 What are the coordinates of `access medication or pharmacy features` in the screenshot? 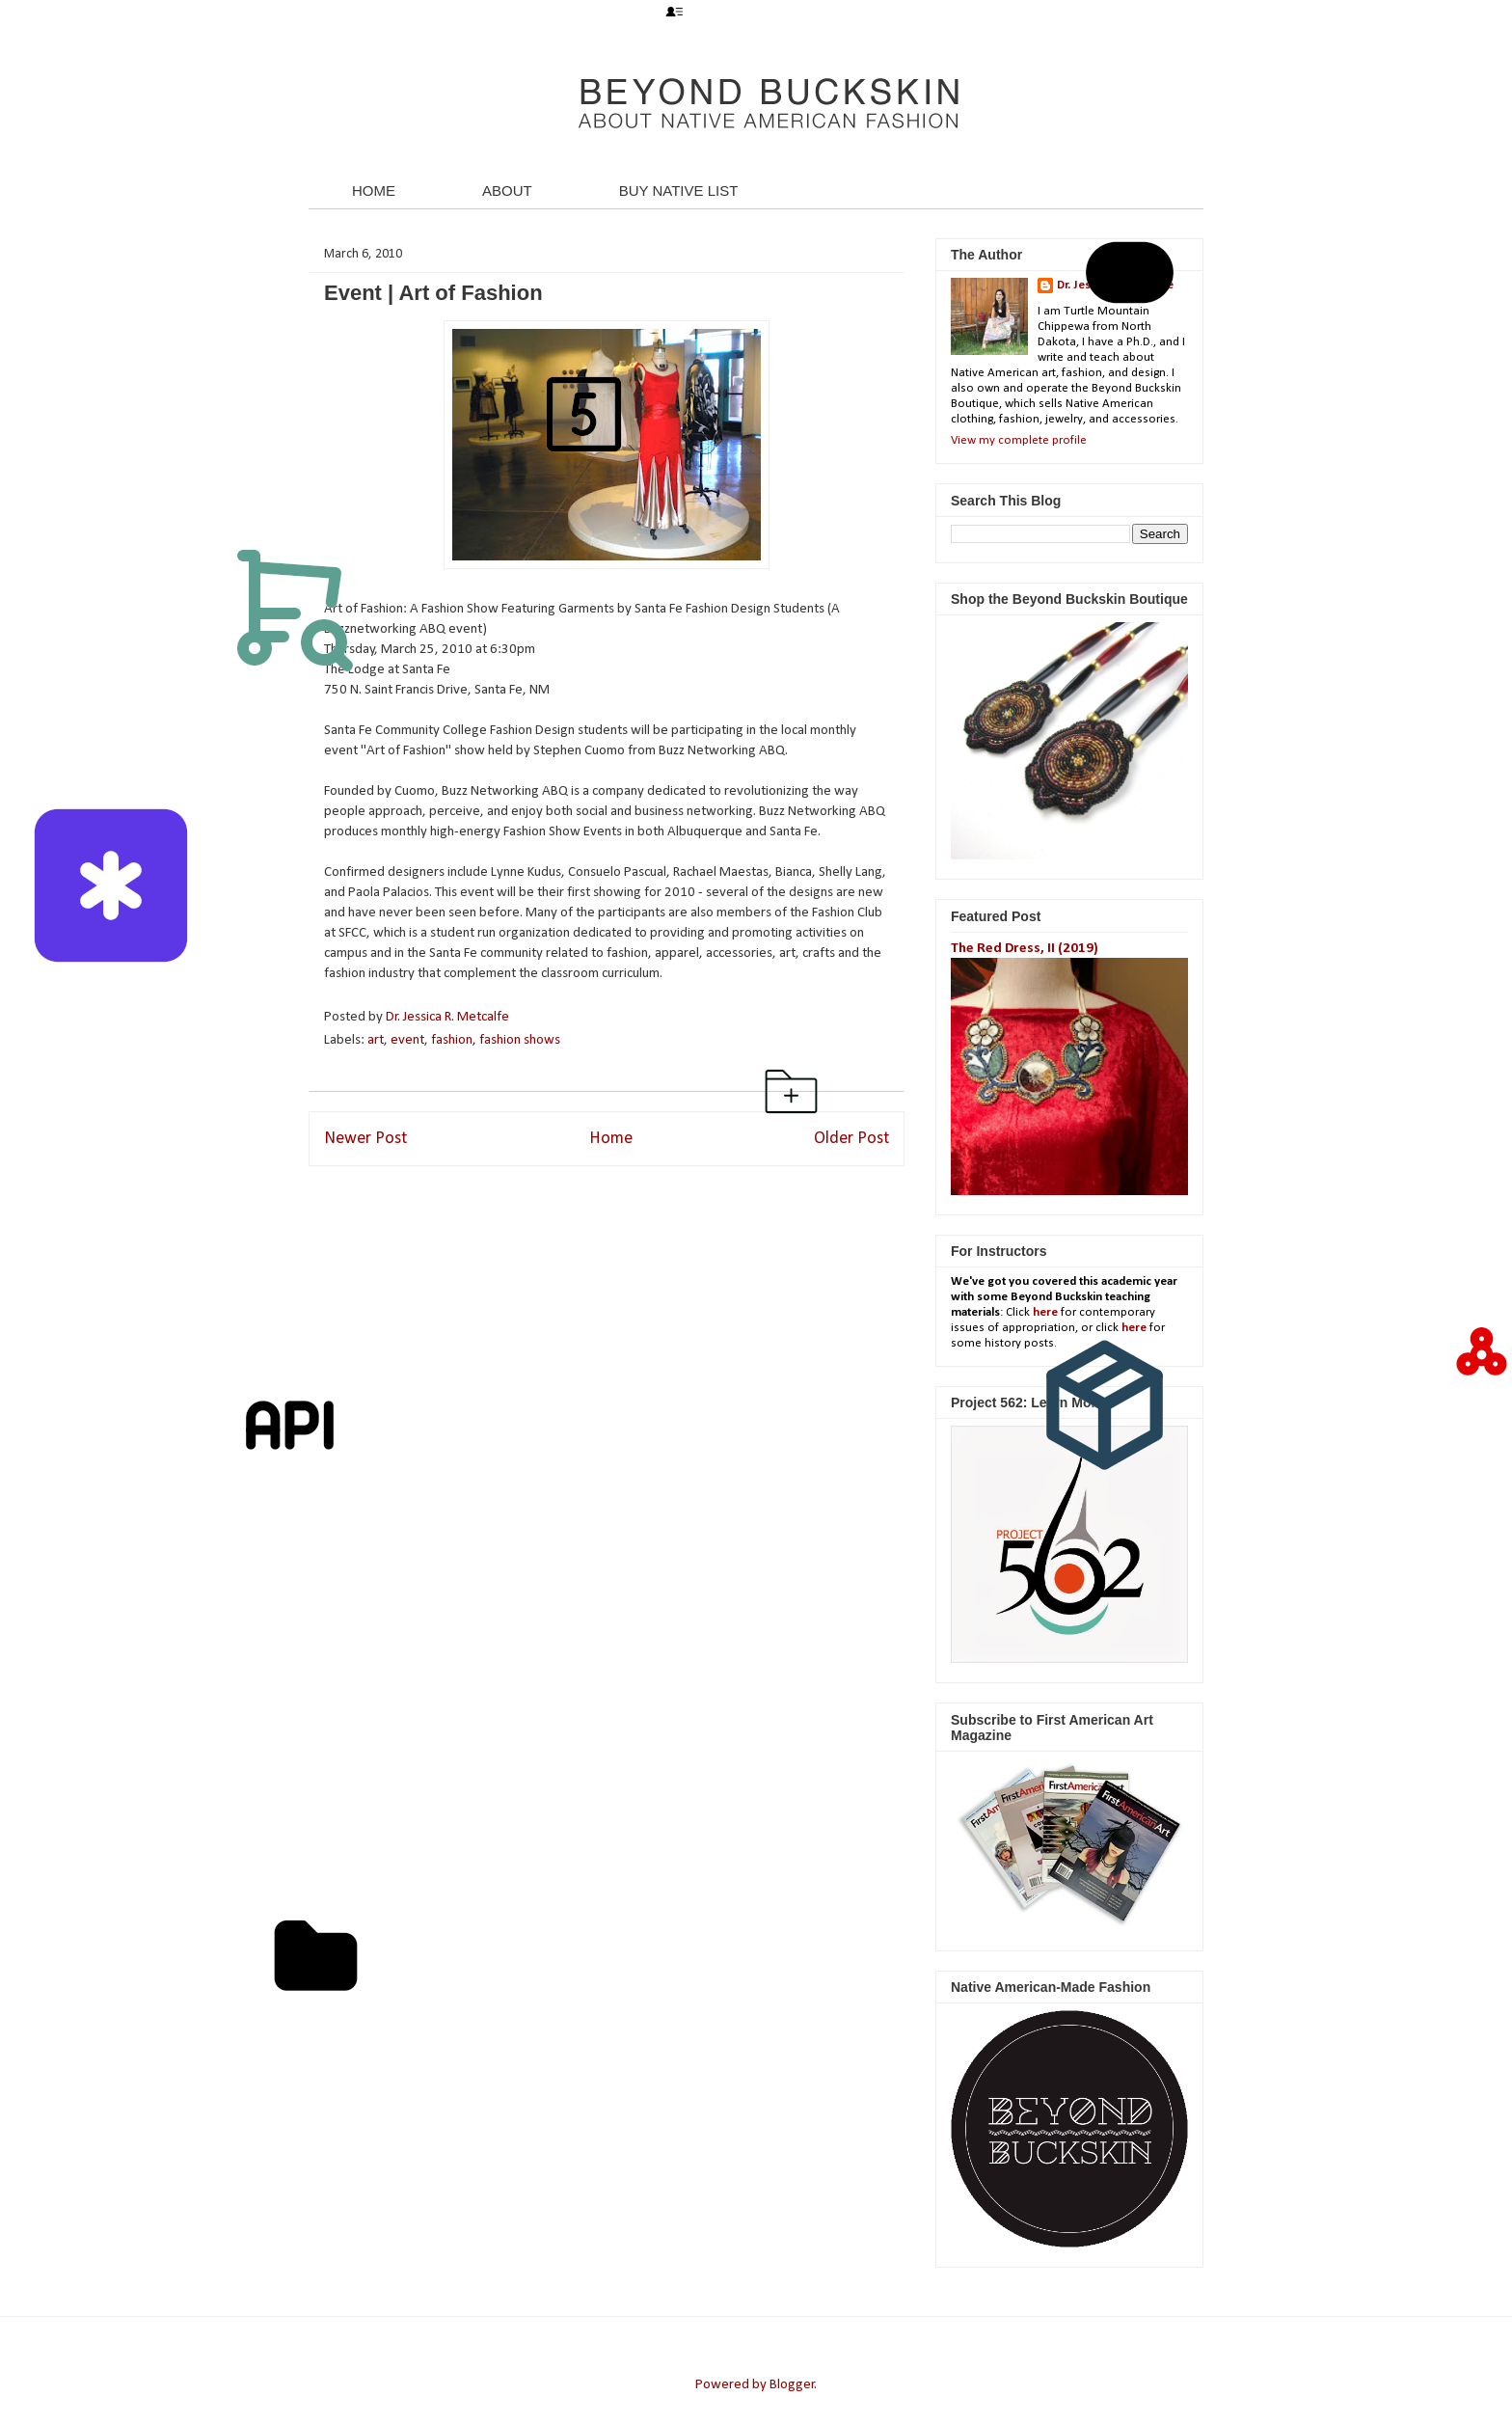 It's located at (1129, 272).